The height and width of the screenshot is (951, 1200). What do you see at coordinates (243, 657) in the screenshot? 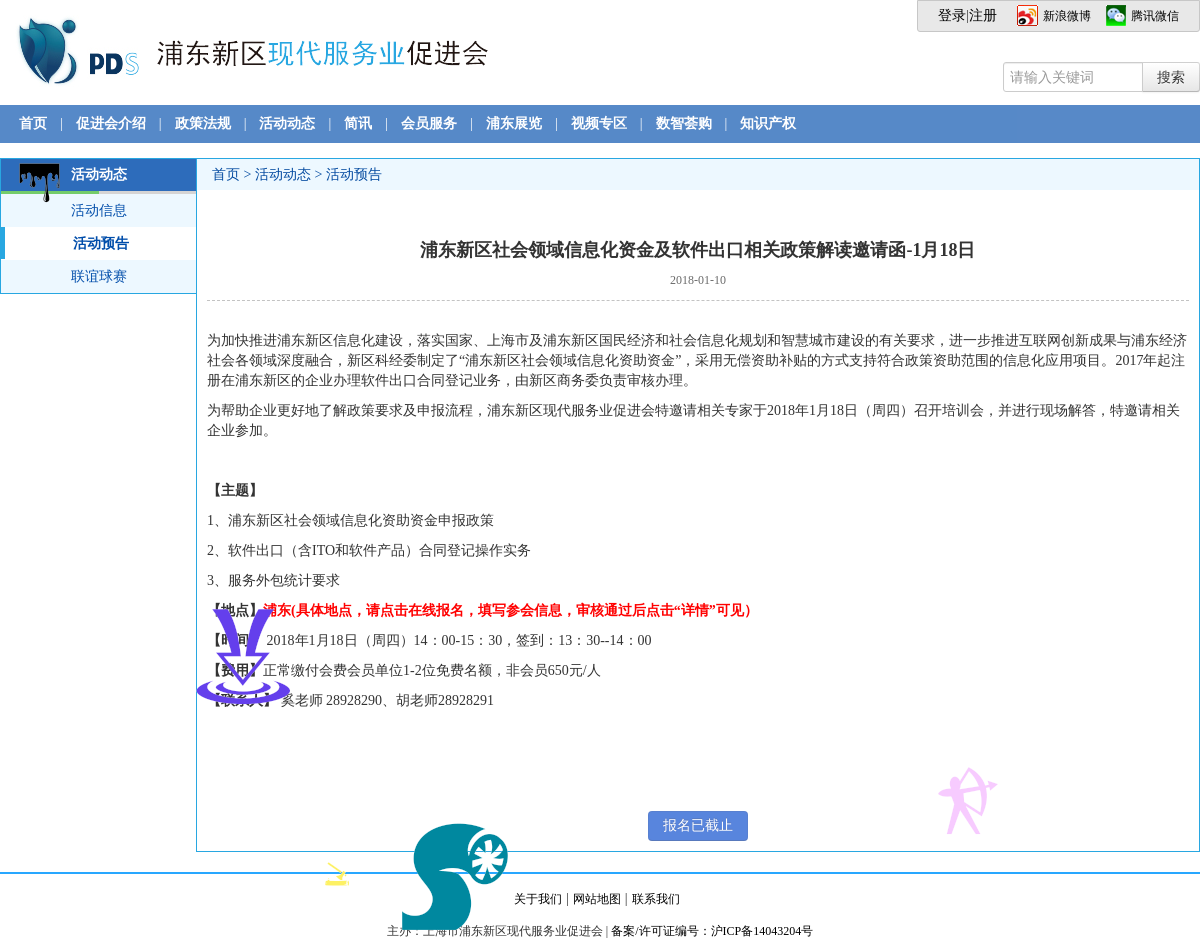
I see `indicates a drop zone or landing point` at bounding box center [243, 657].